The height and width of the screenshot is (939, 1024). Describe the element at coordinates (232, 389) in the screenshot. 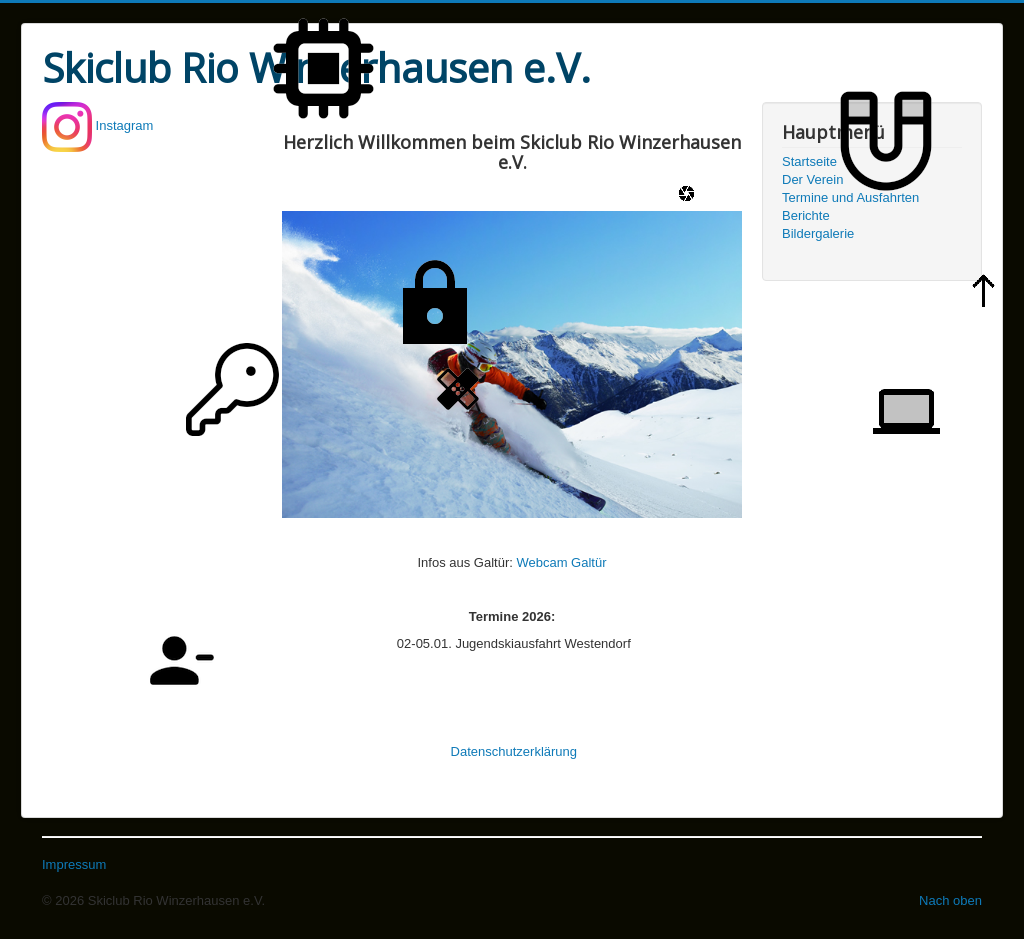

I see `access account security settings` at that location.